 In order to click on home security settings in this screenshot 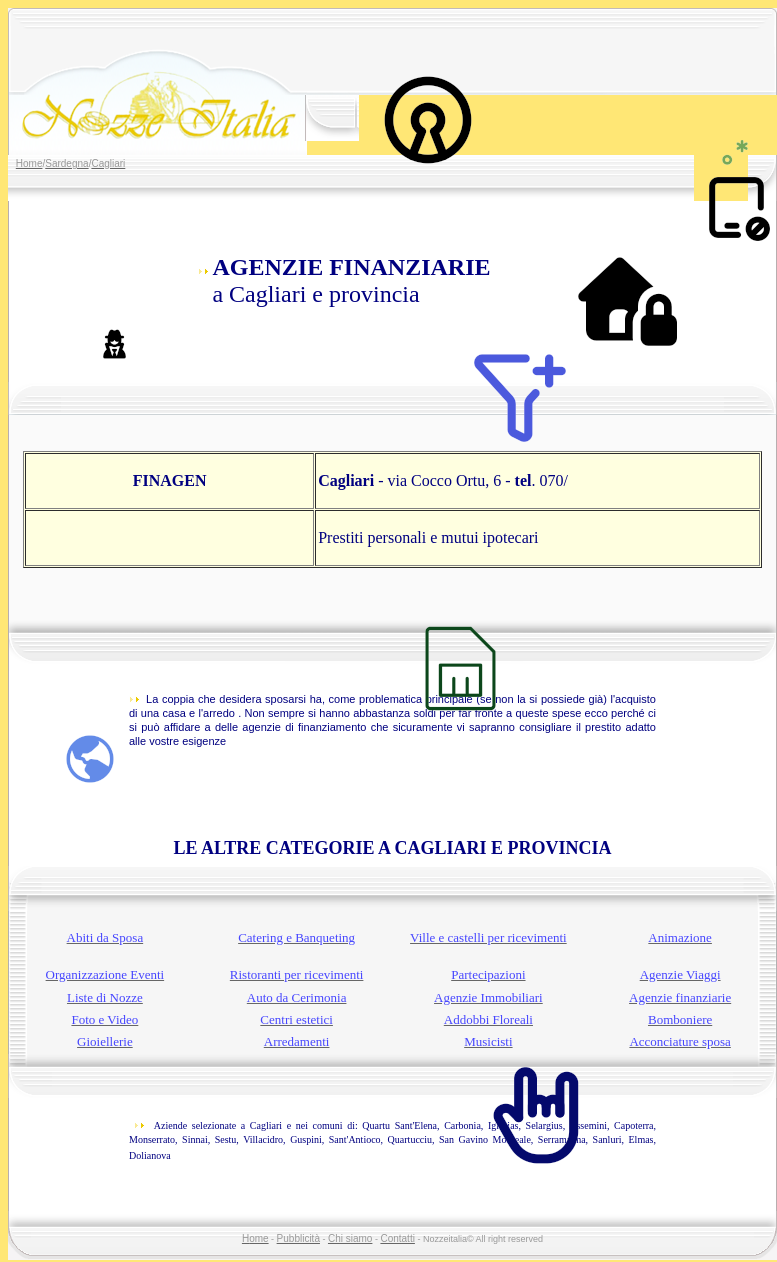, I will do `click(625, 299)`.